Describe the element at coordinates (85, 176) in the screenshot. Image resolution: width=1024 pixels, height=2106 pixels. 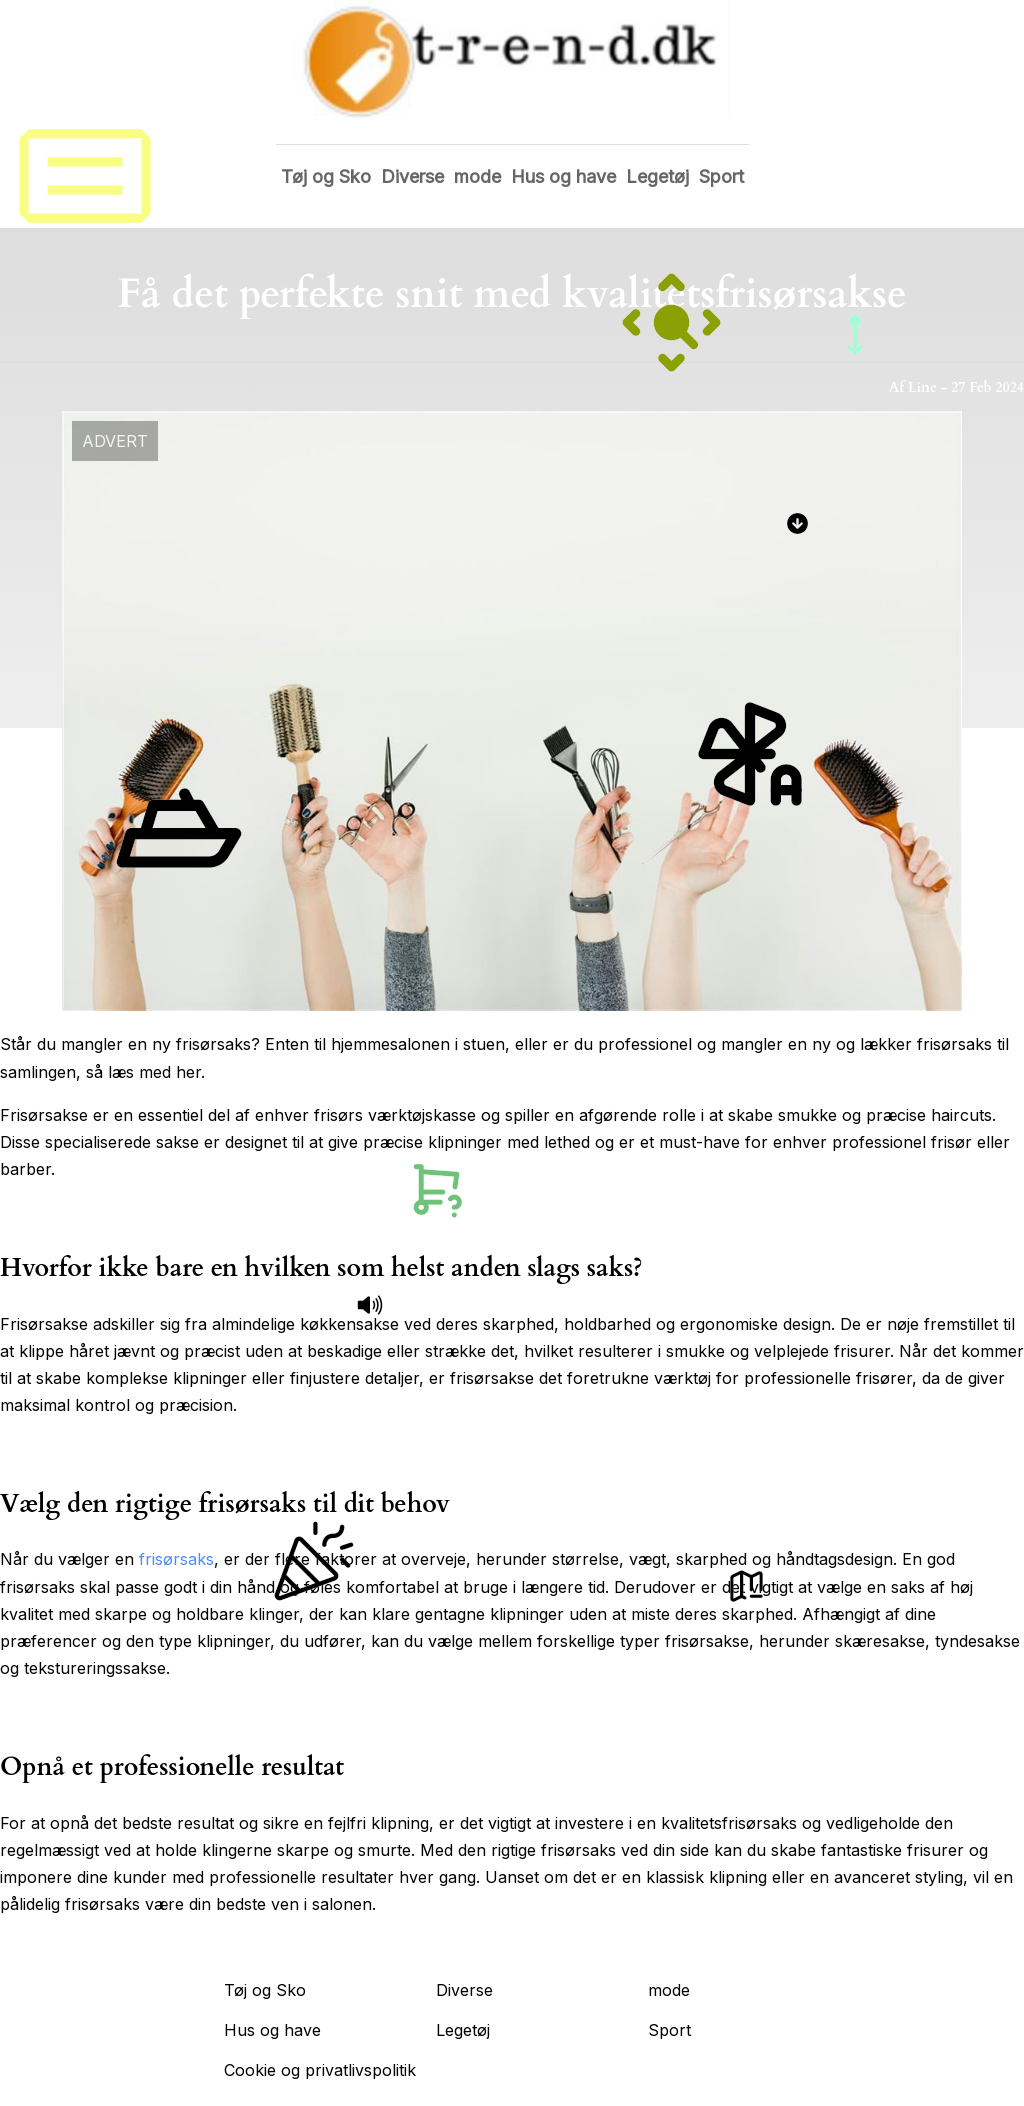
I see `indicates a constant value in code` at that location.